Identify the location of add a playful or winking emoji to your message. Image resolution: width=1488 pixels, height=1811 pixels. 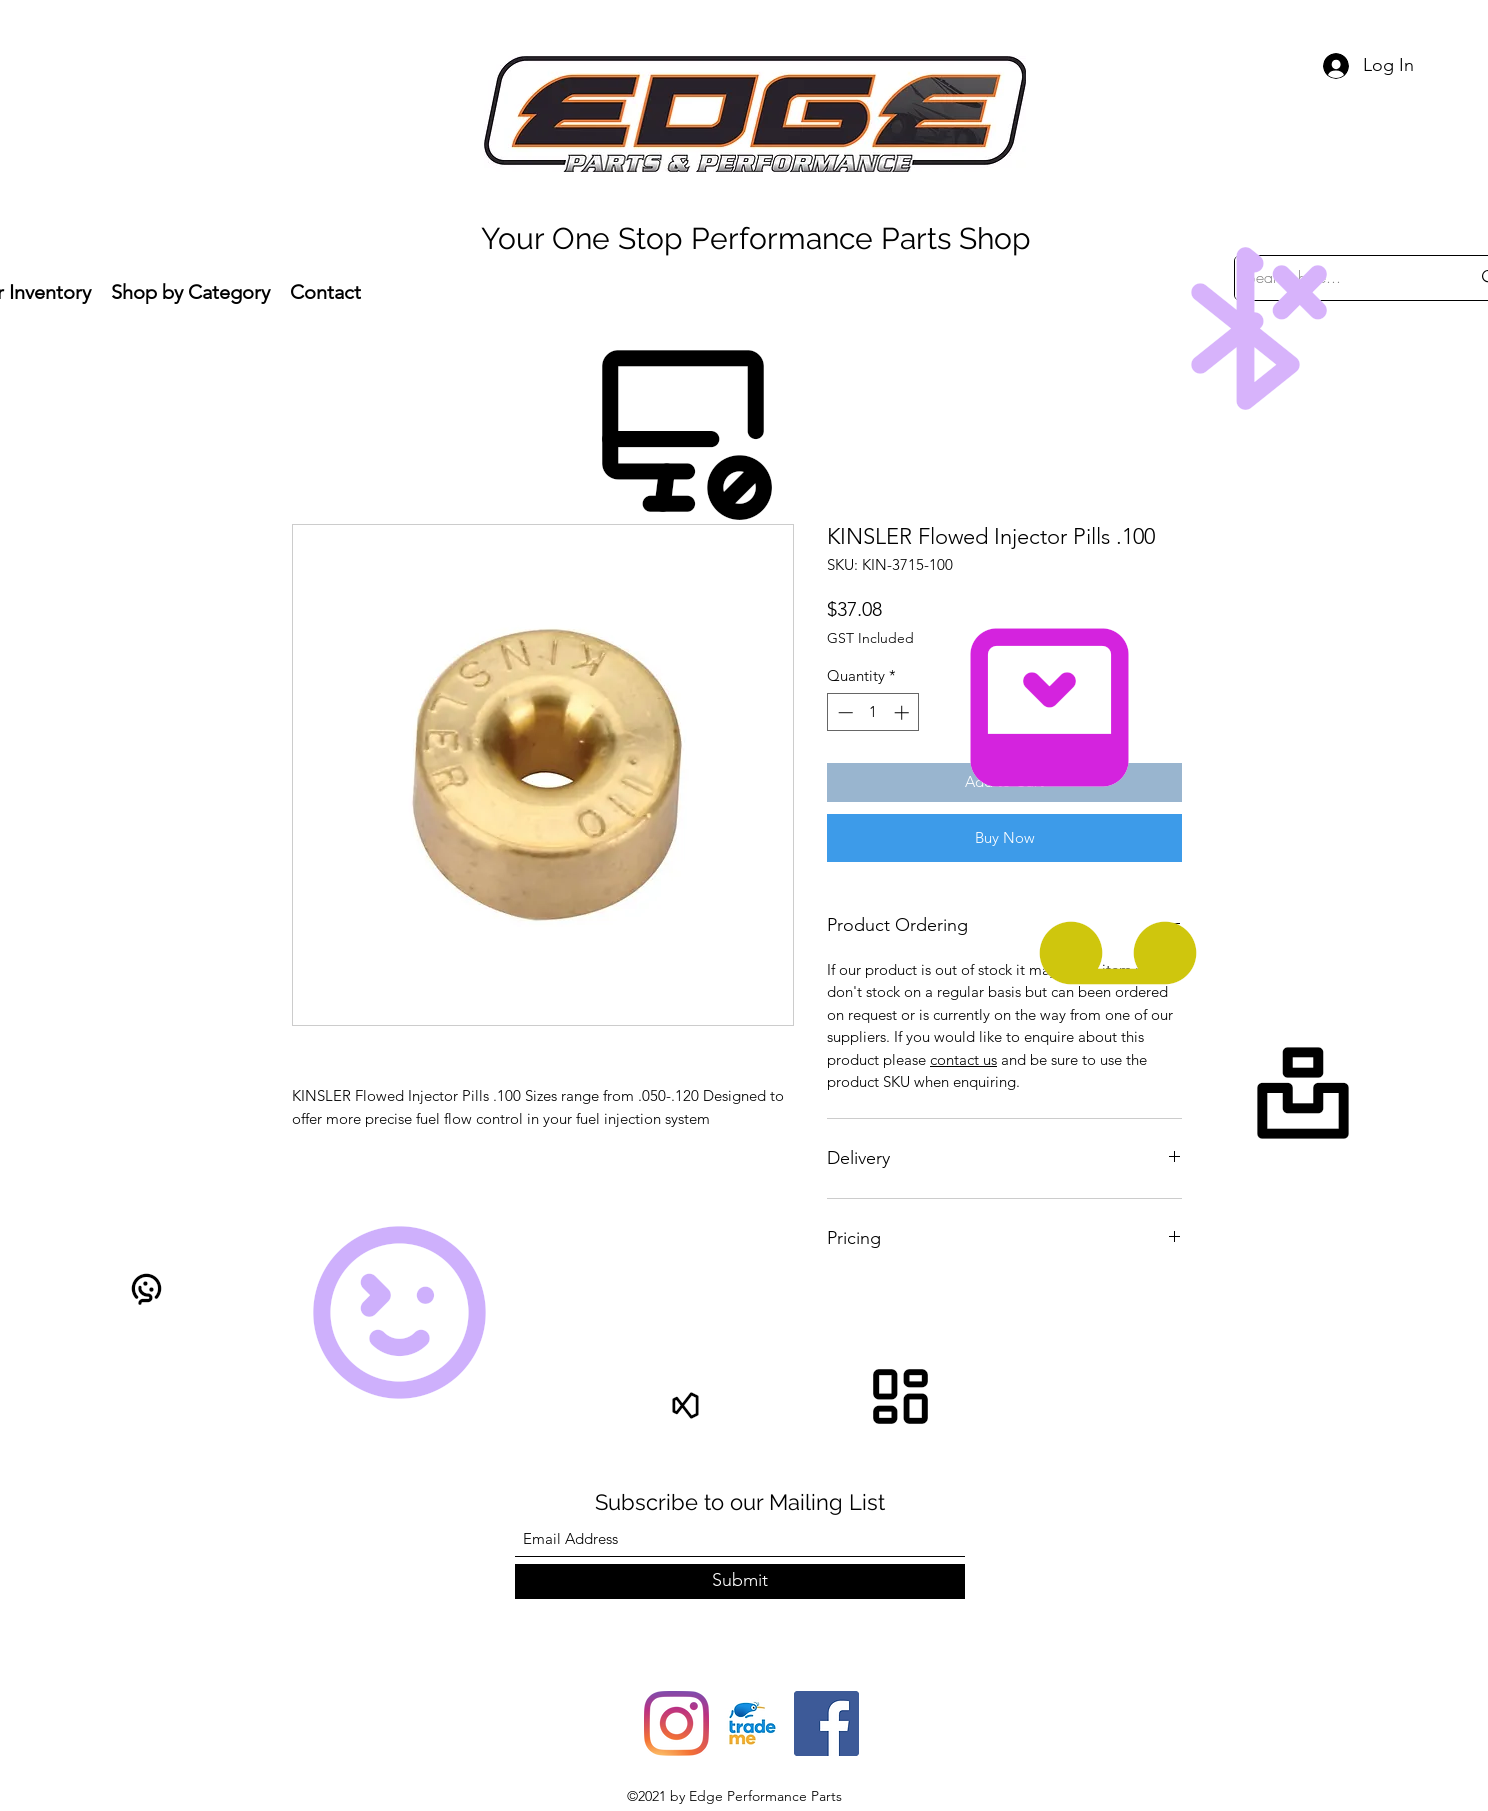
(399, 1312).